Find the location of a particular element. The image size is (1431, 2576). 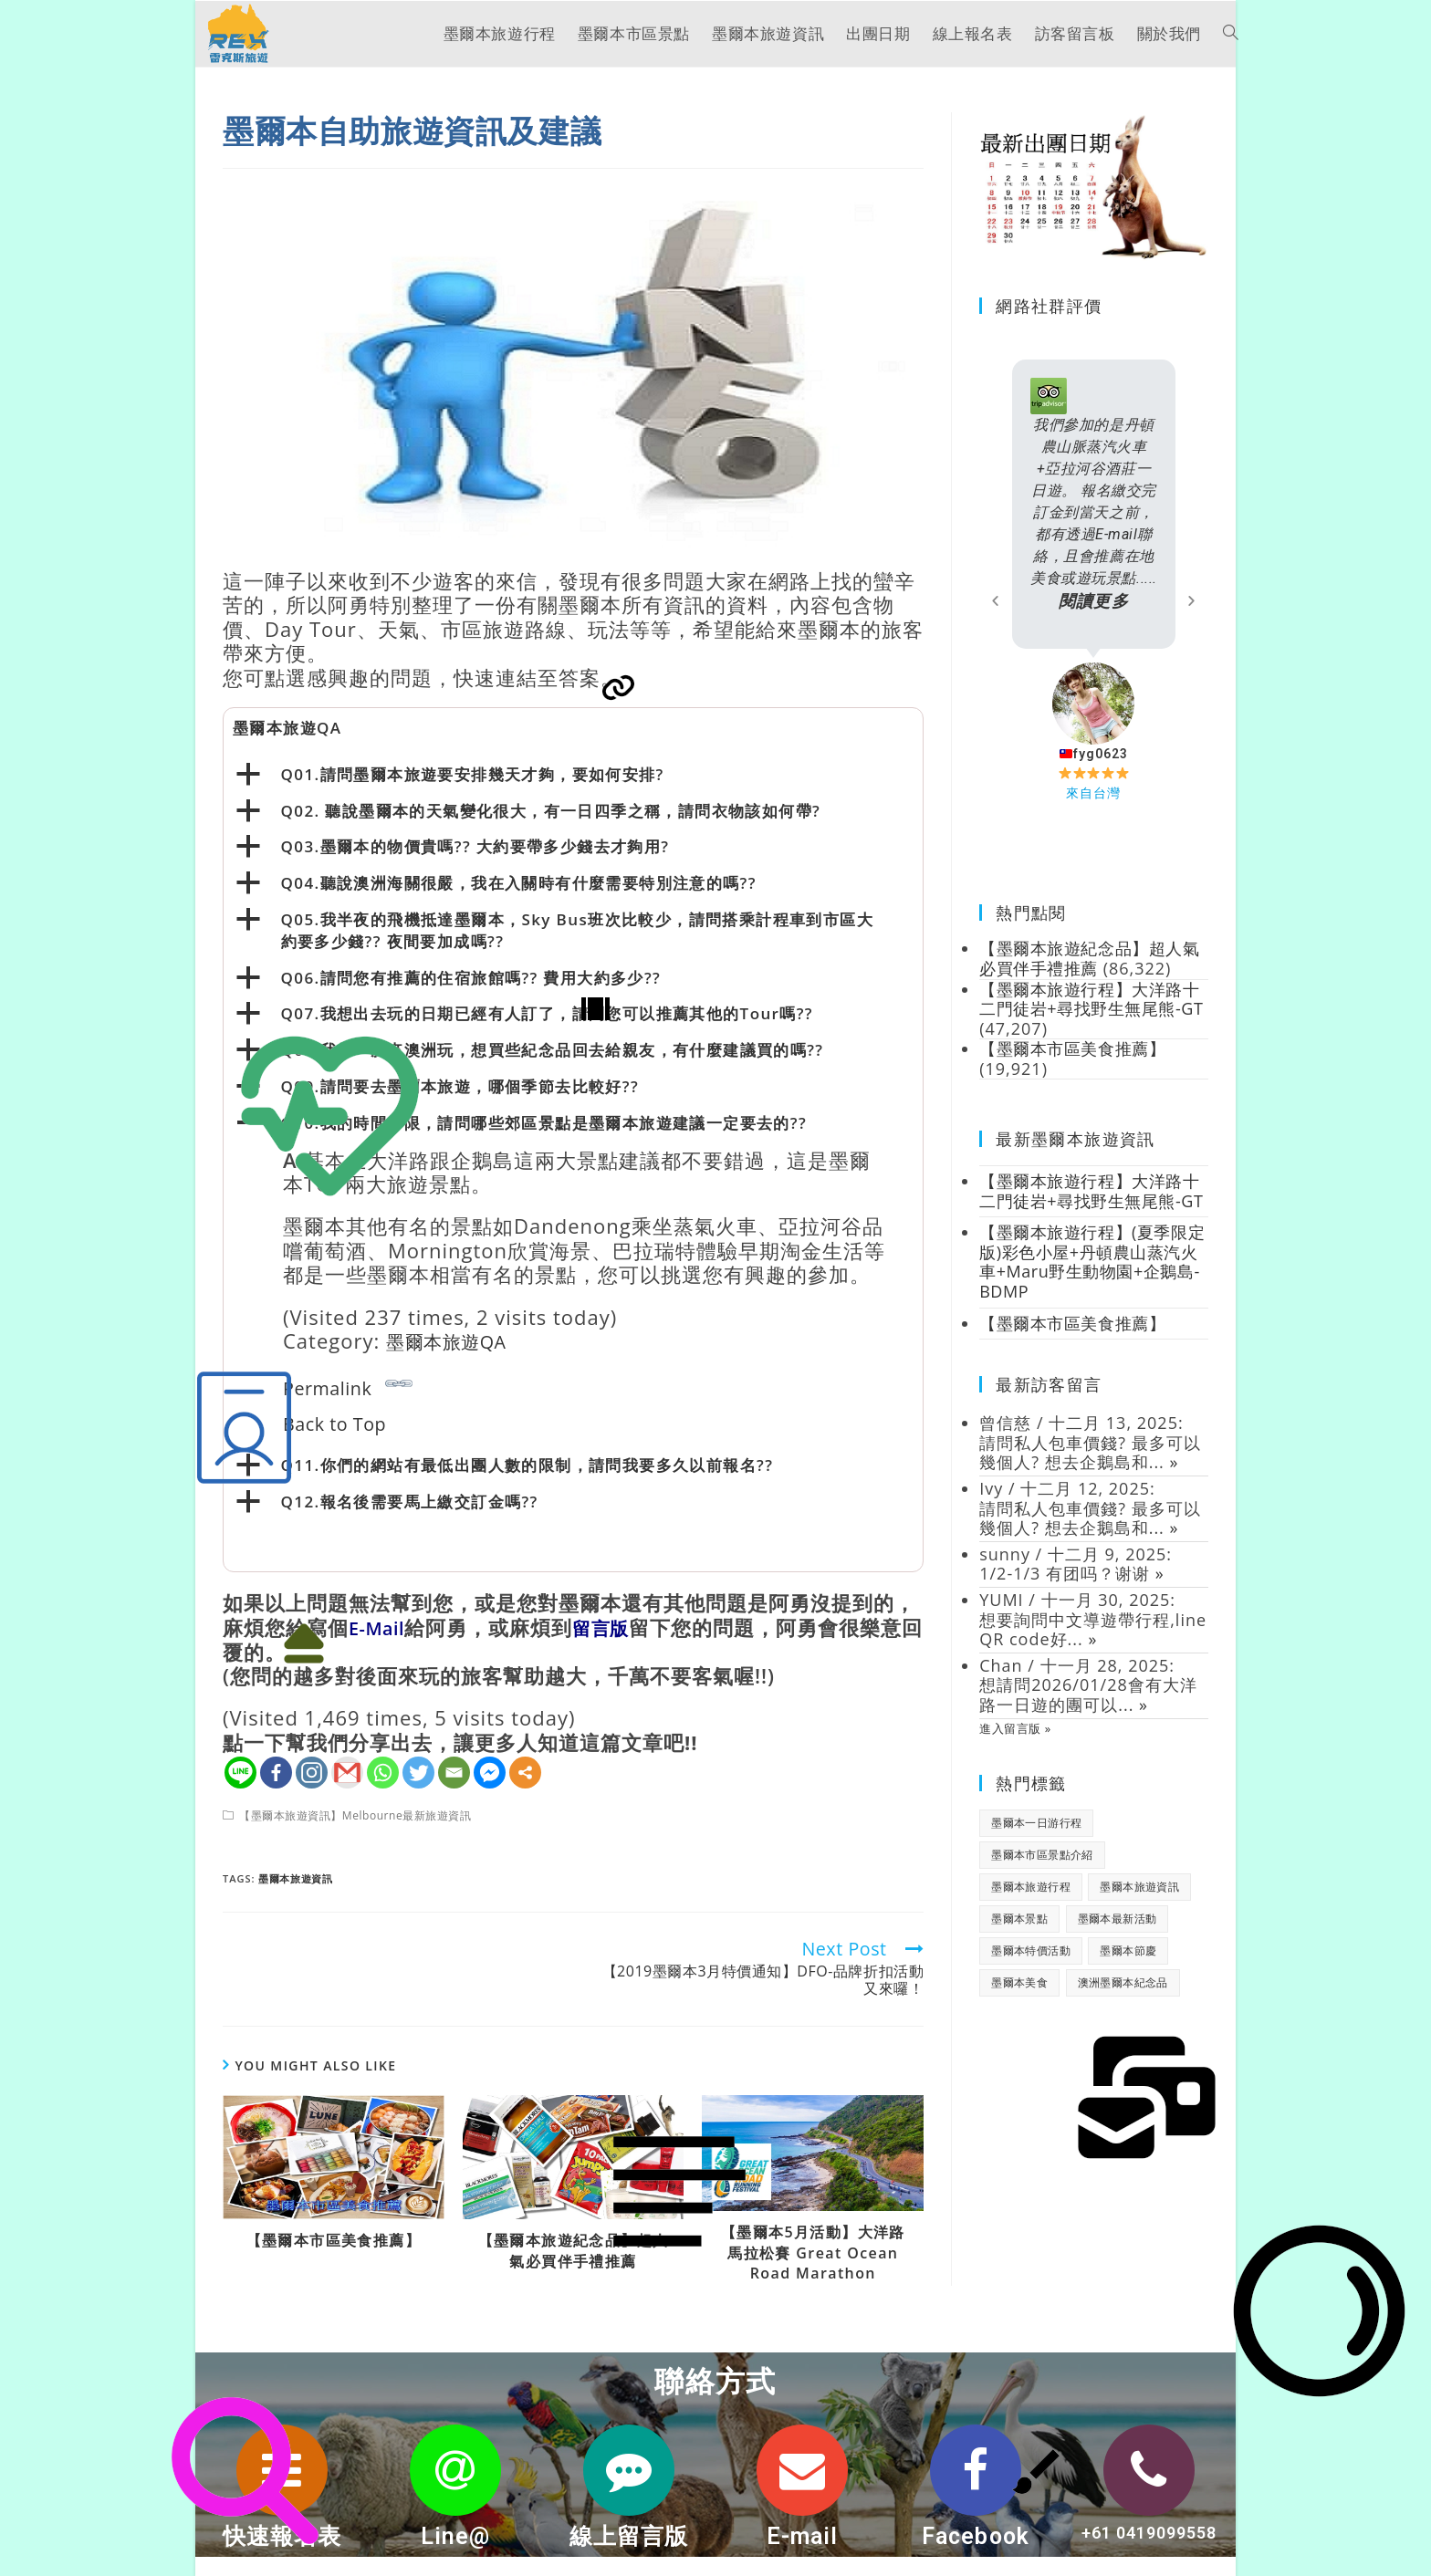

view health or fitness metrics is located at coordinates (329, 1107).